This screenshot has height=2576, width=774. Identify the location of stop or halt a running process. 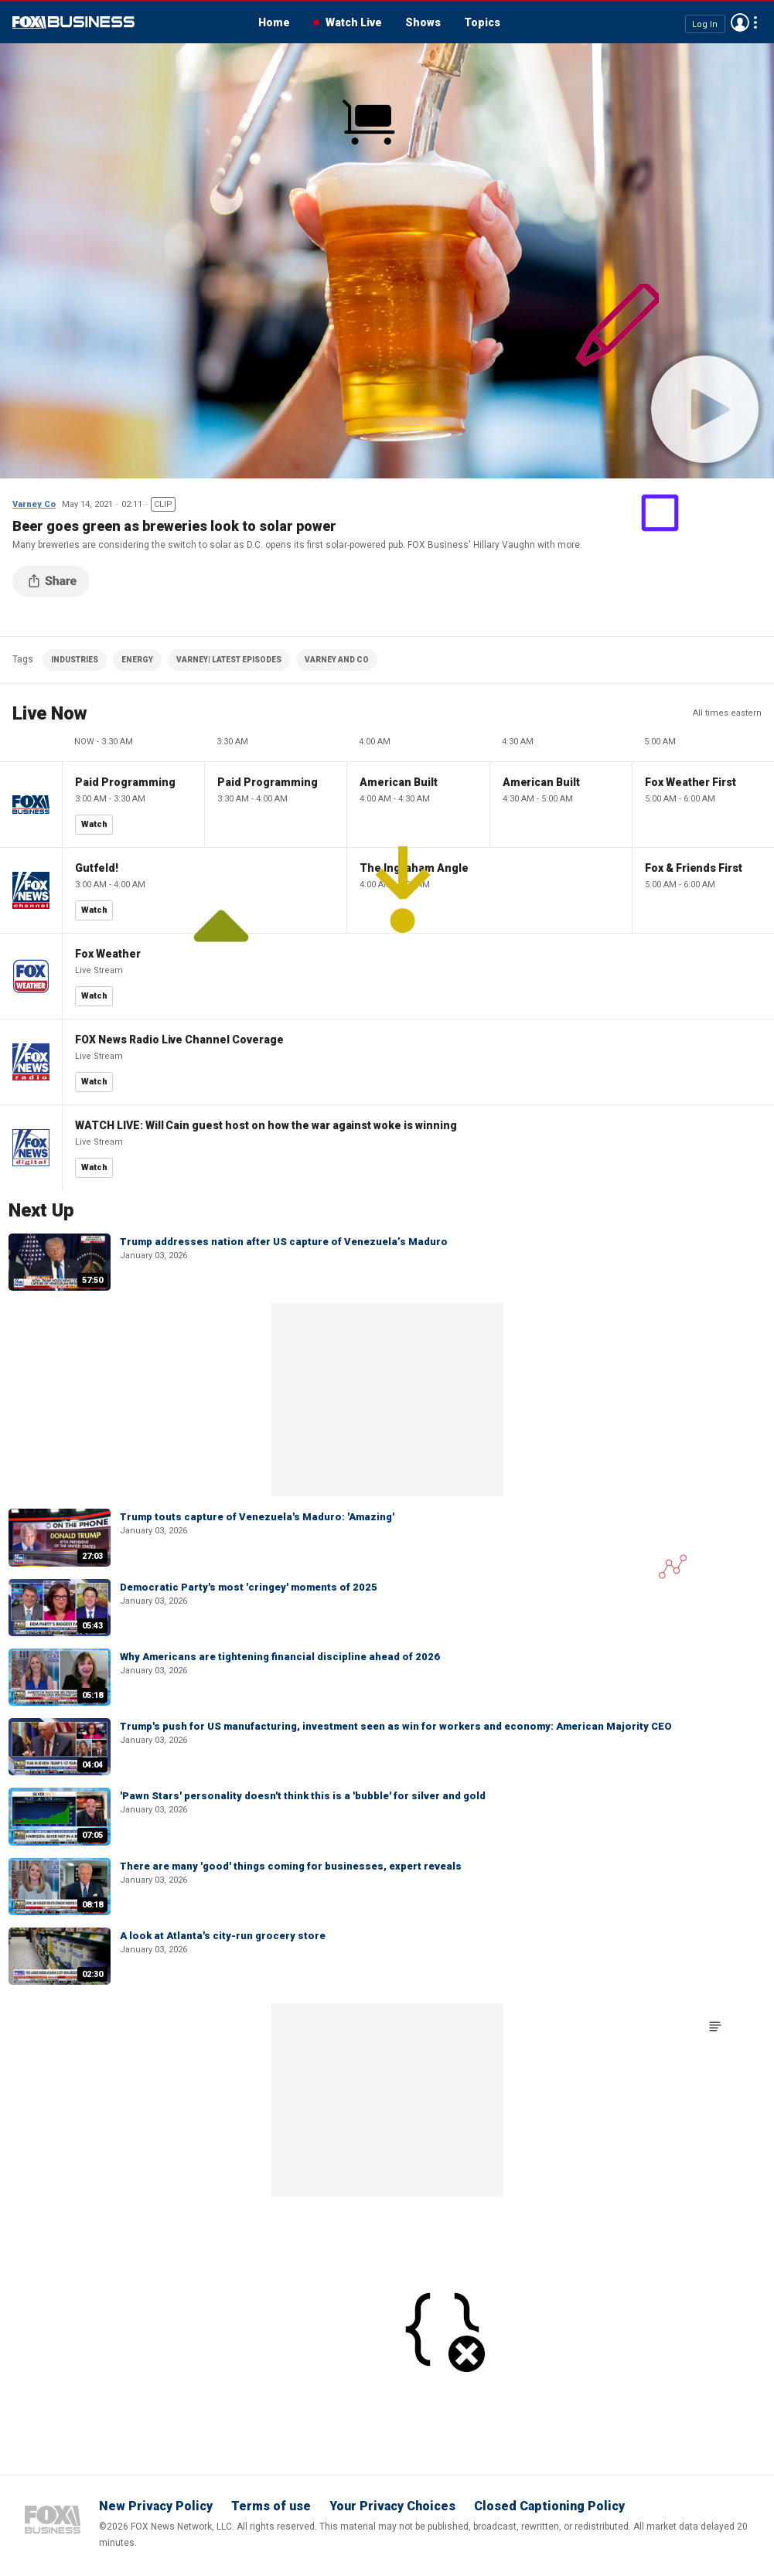
(660, 512).